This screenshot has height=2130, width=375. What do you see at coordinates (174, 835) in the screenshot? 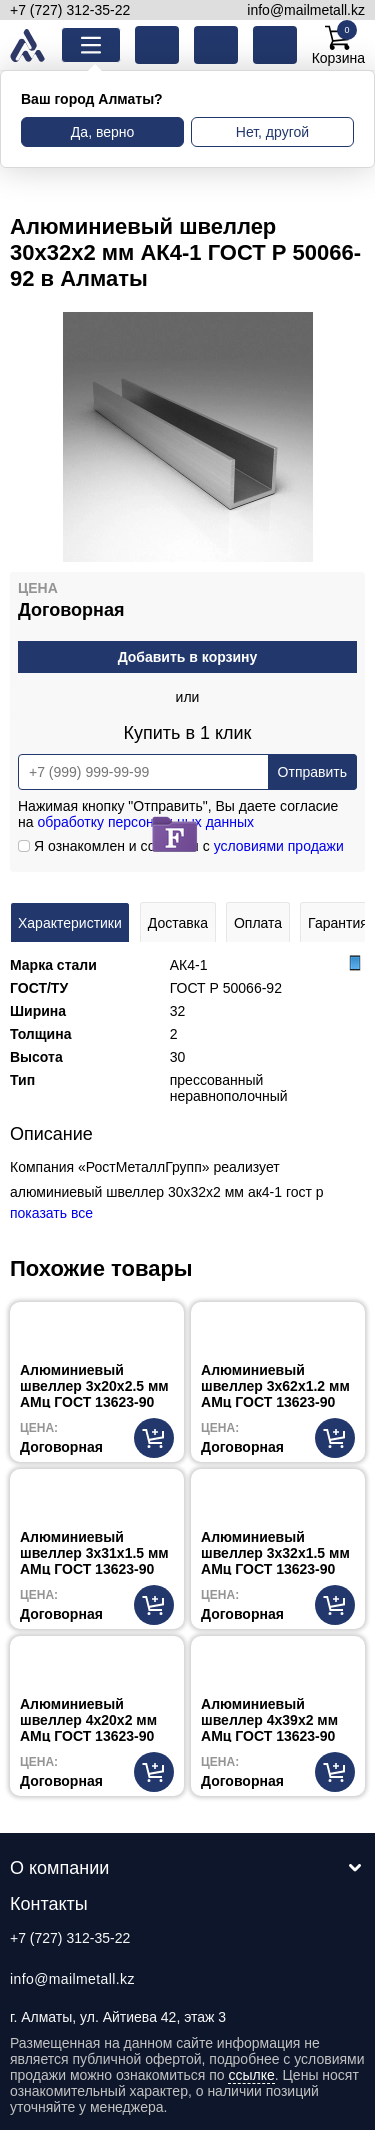
I see `folder containing fortran source code files` at bounding box center [174, 835].